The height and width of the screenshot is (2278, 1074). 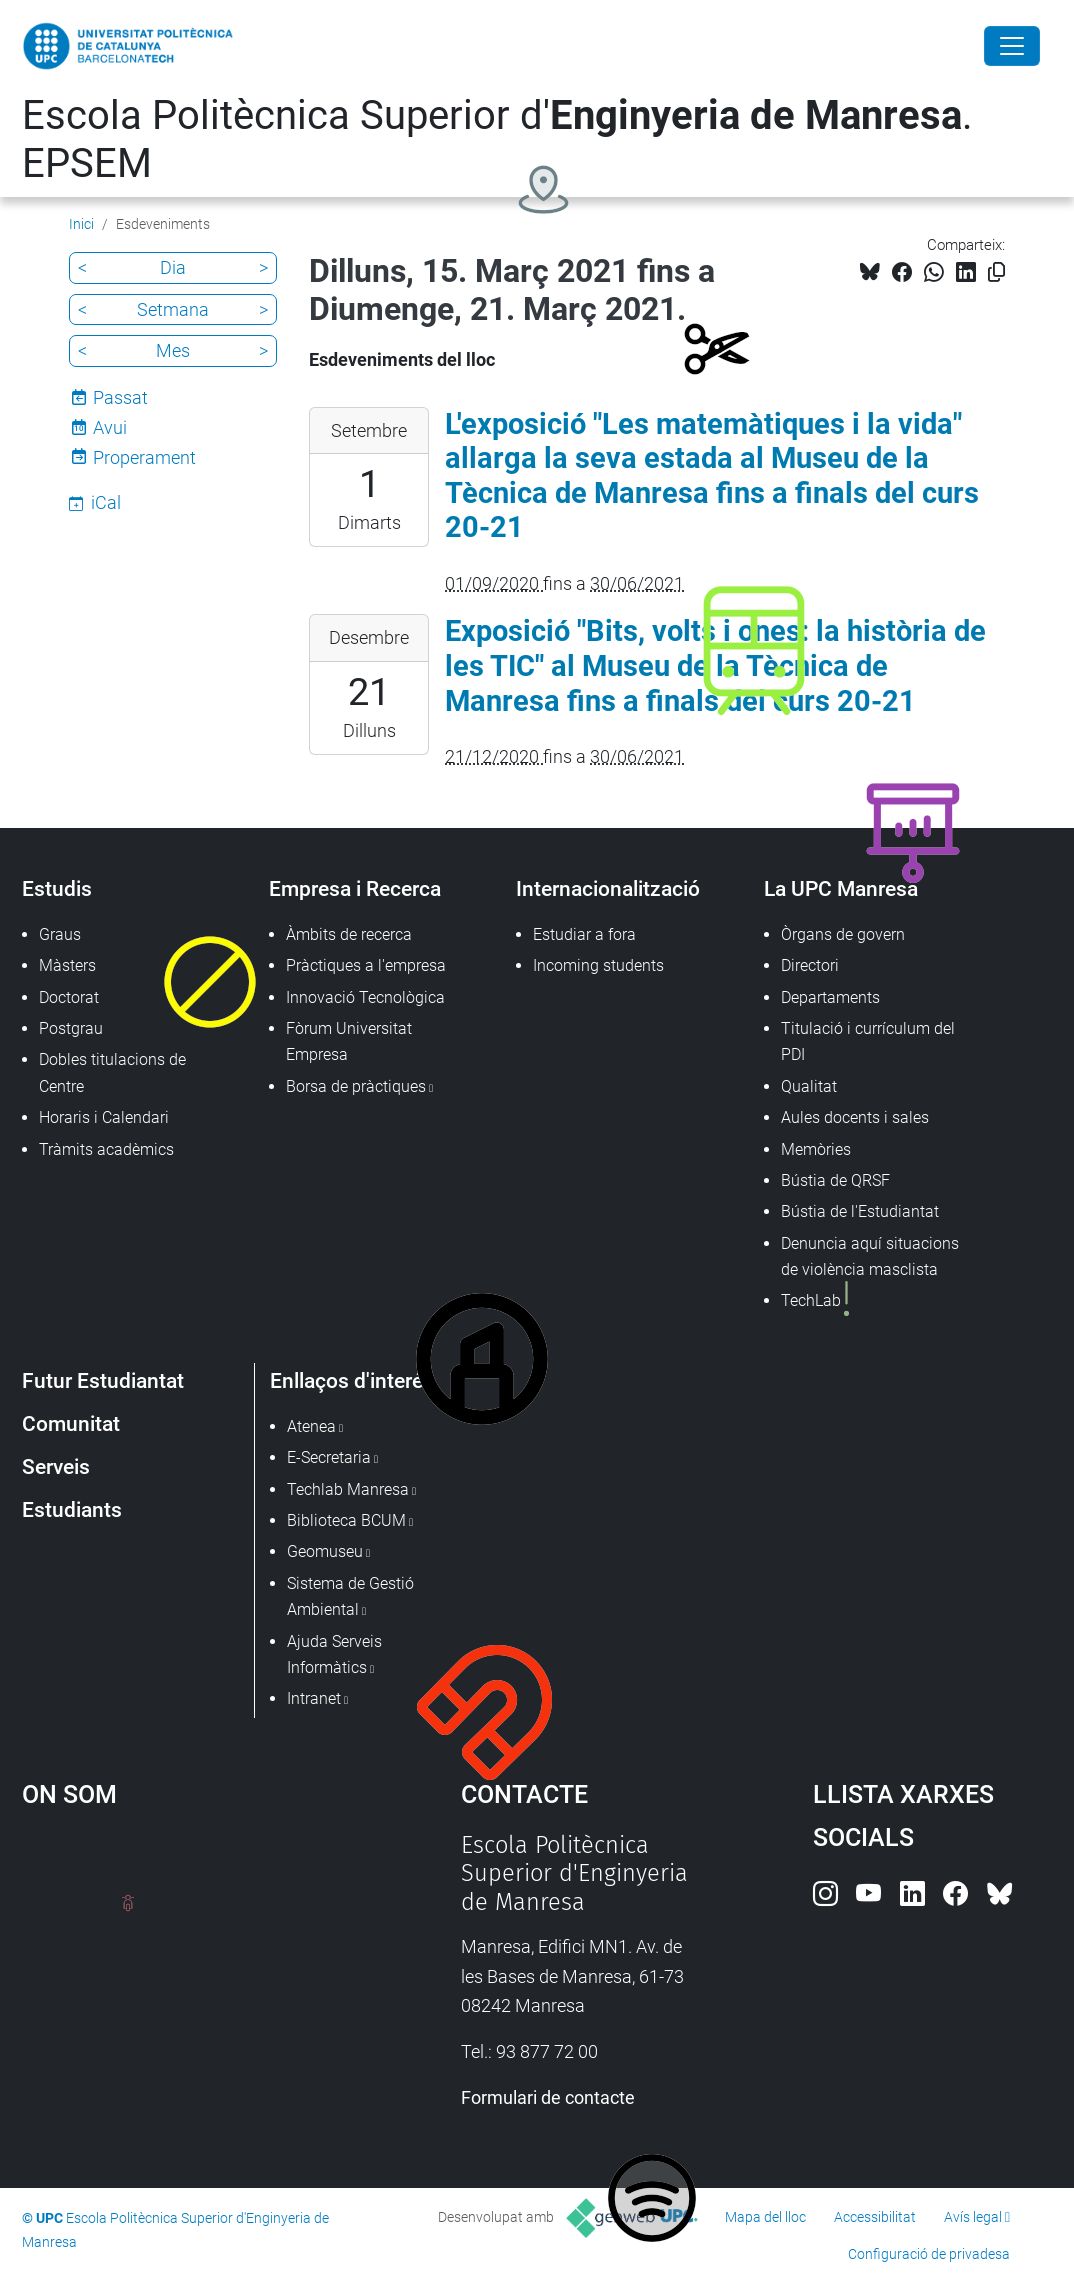 What do you see at coordinates (210, 982) in the screenshot?
I see `indicates a blocked or prohibited action` at bounding box center [210, 982].